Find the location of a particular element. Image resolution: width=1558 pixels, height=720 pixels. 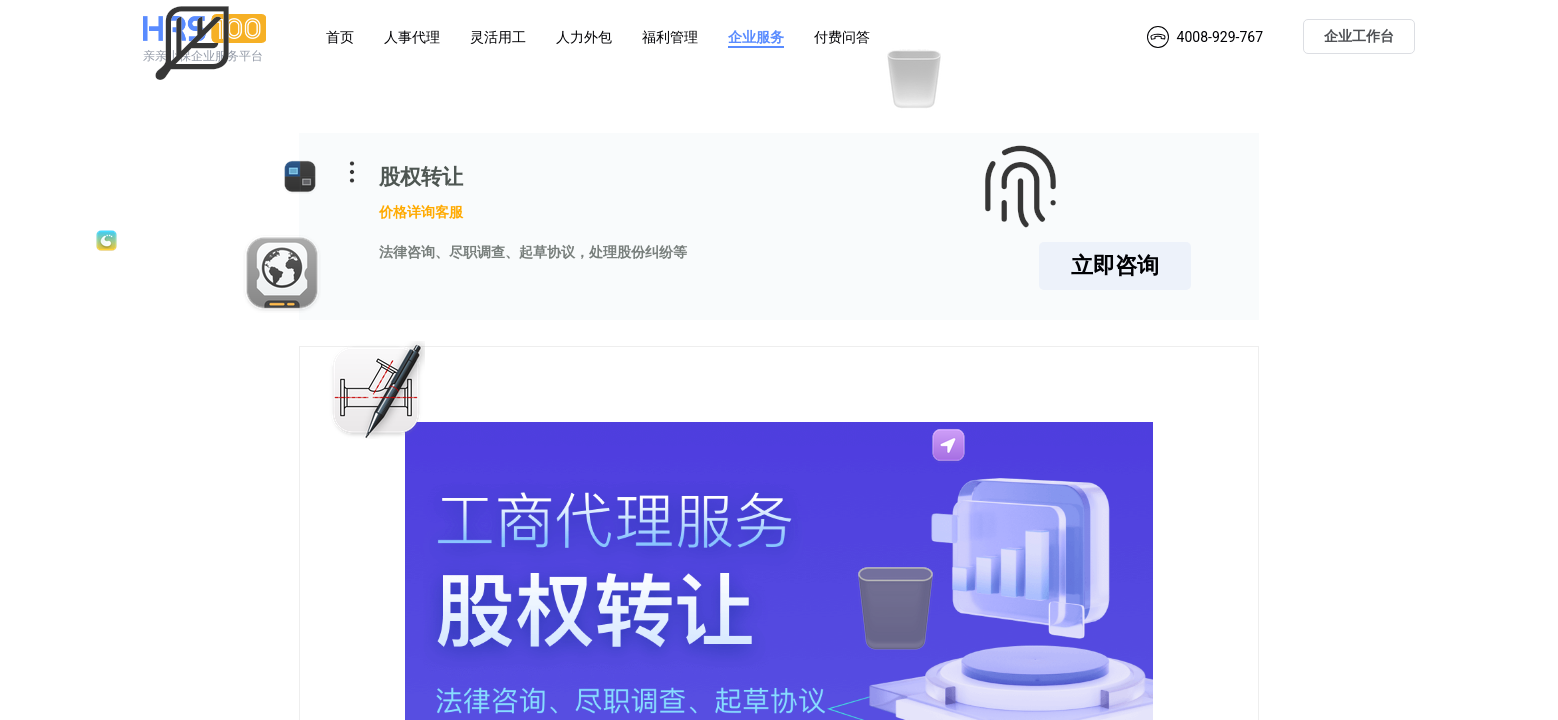

open the plasma desktop environment app is located at coordinates (106, 240).